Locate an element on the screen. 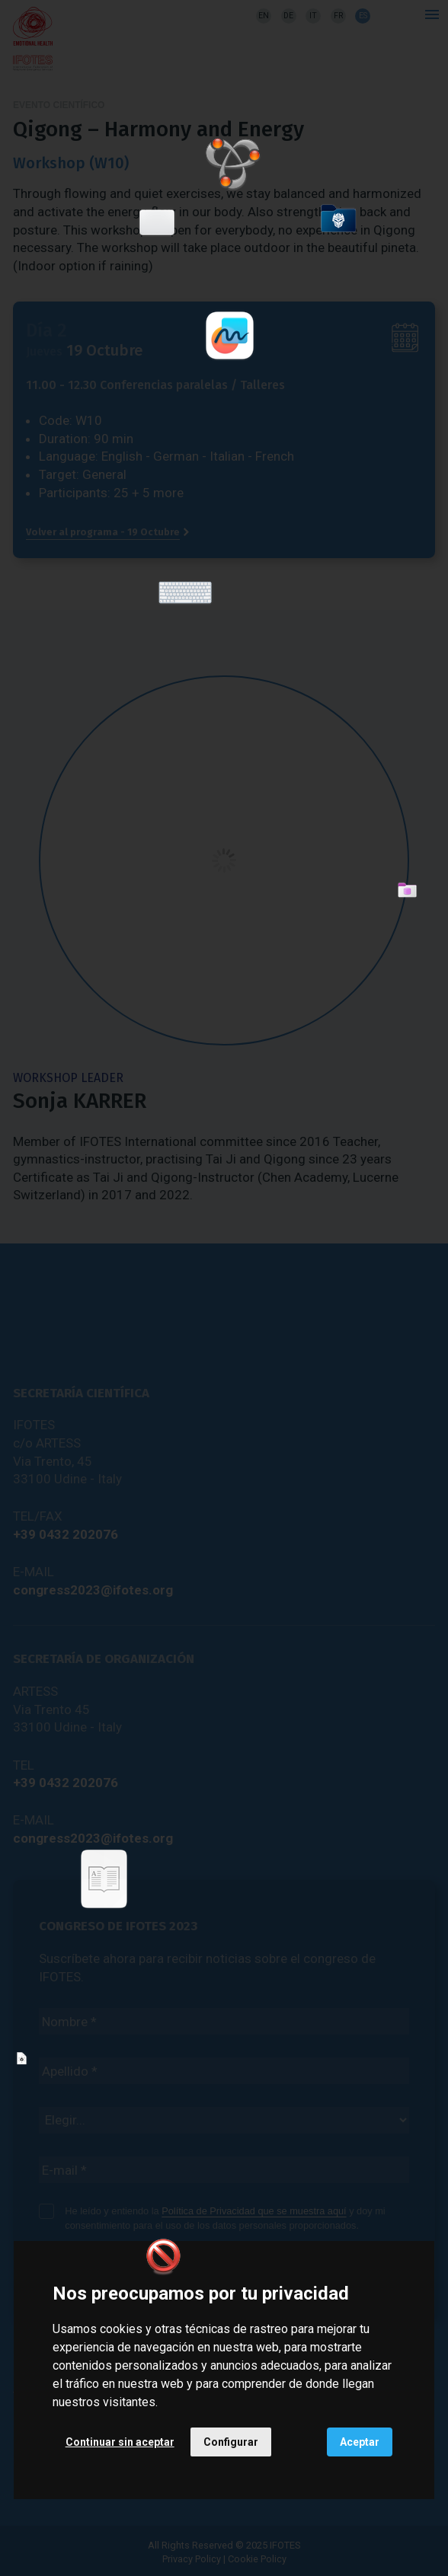  connect to a bluetooth keyboard is located at coordinates (185, 592).